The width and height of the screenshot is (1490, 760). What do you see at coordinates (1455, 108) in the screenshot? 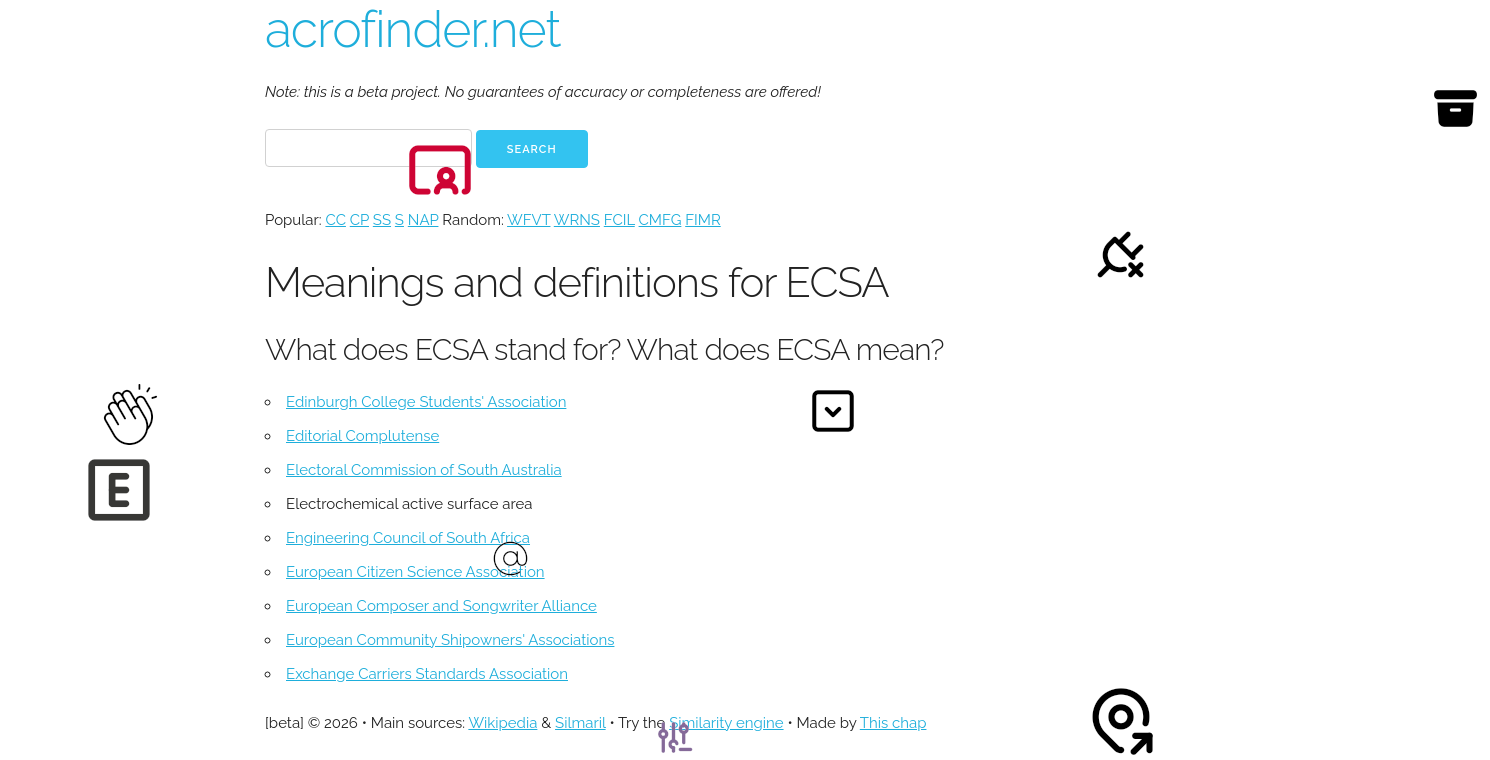
I see `archive selected items` at bounding box center [1455, 108].